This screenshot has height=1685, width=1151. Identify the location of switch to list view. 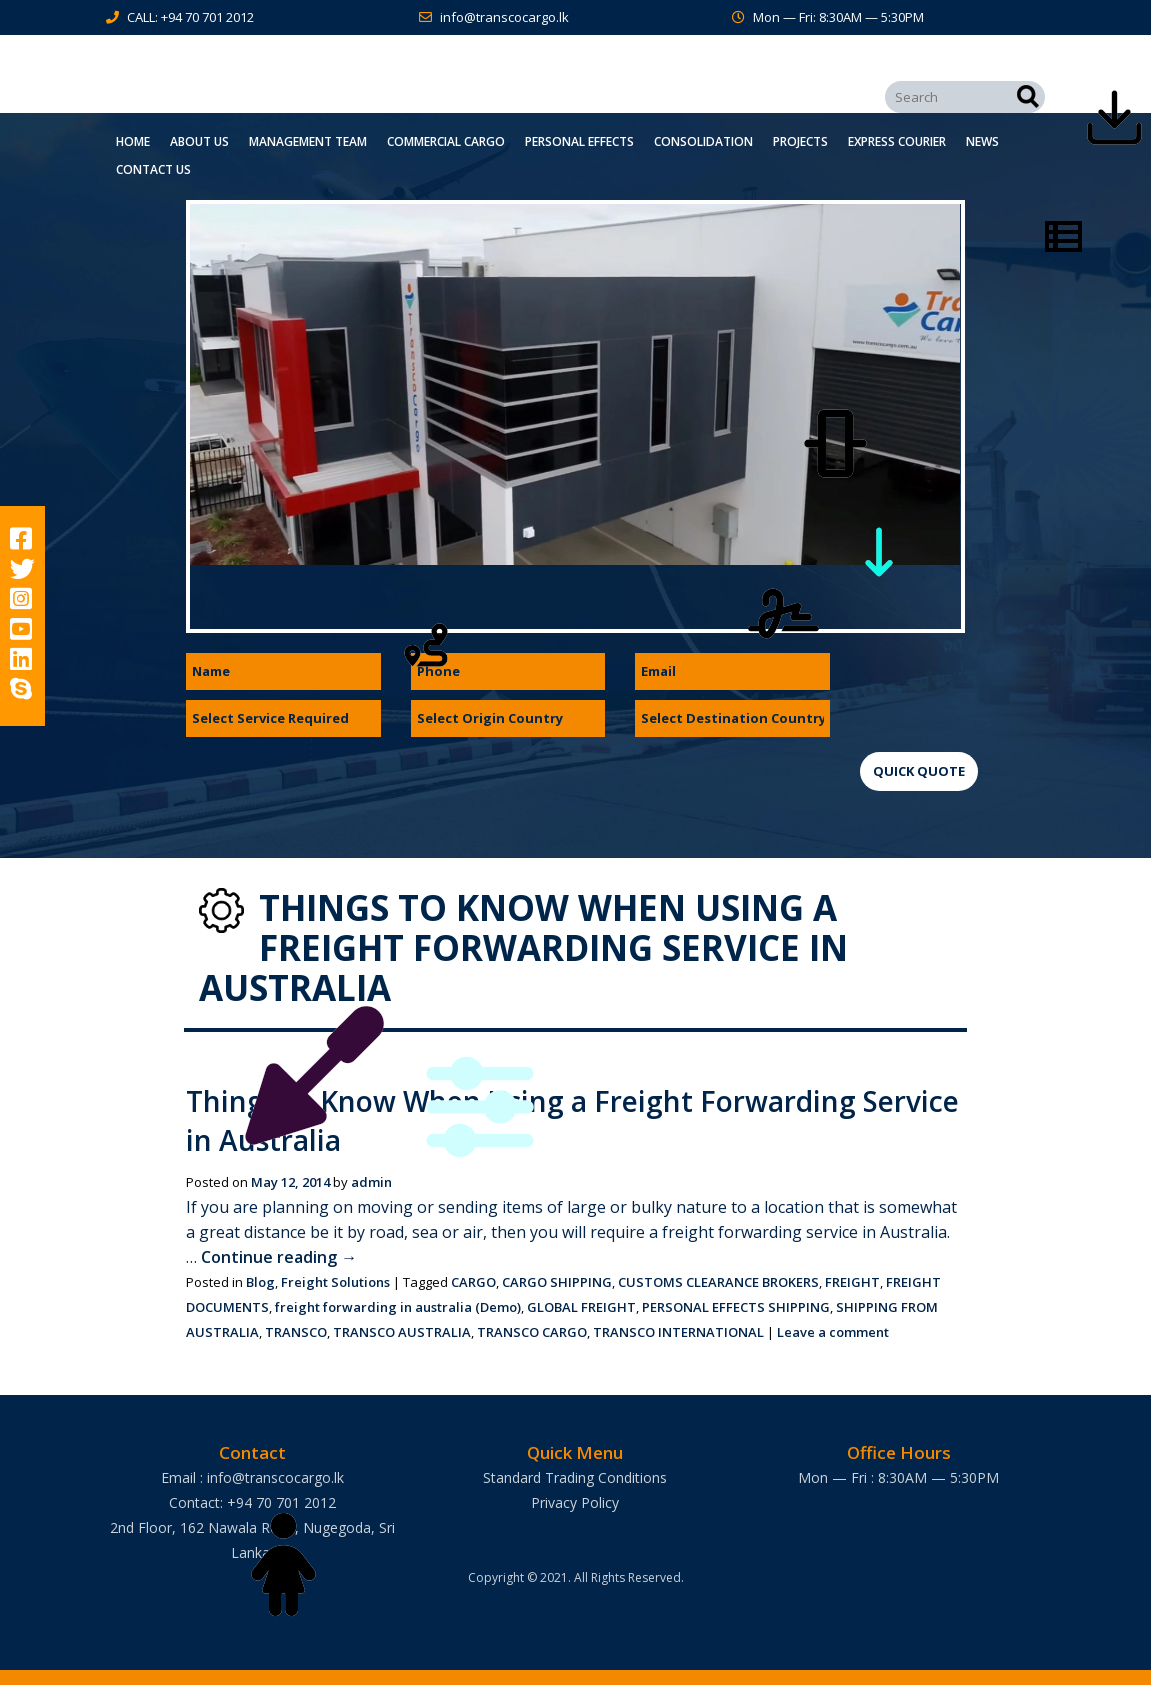
(1064, 236).